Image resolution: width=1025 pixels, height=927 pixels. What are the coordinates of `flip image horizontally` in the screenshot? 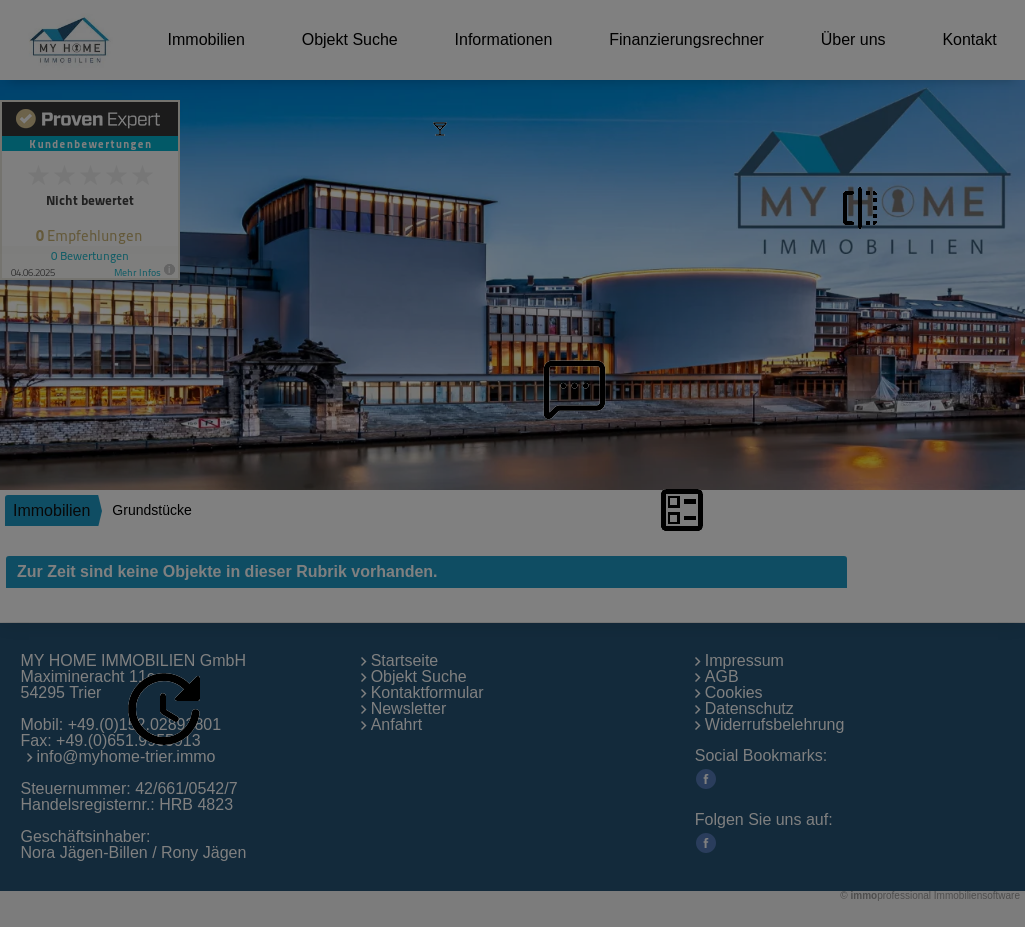 It's located at (860, 208).